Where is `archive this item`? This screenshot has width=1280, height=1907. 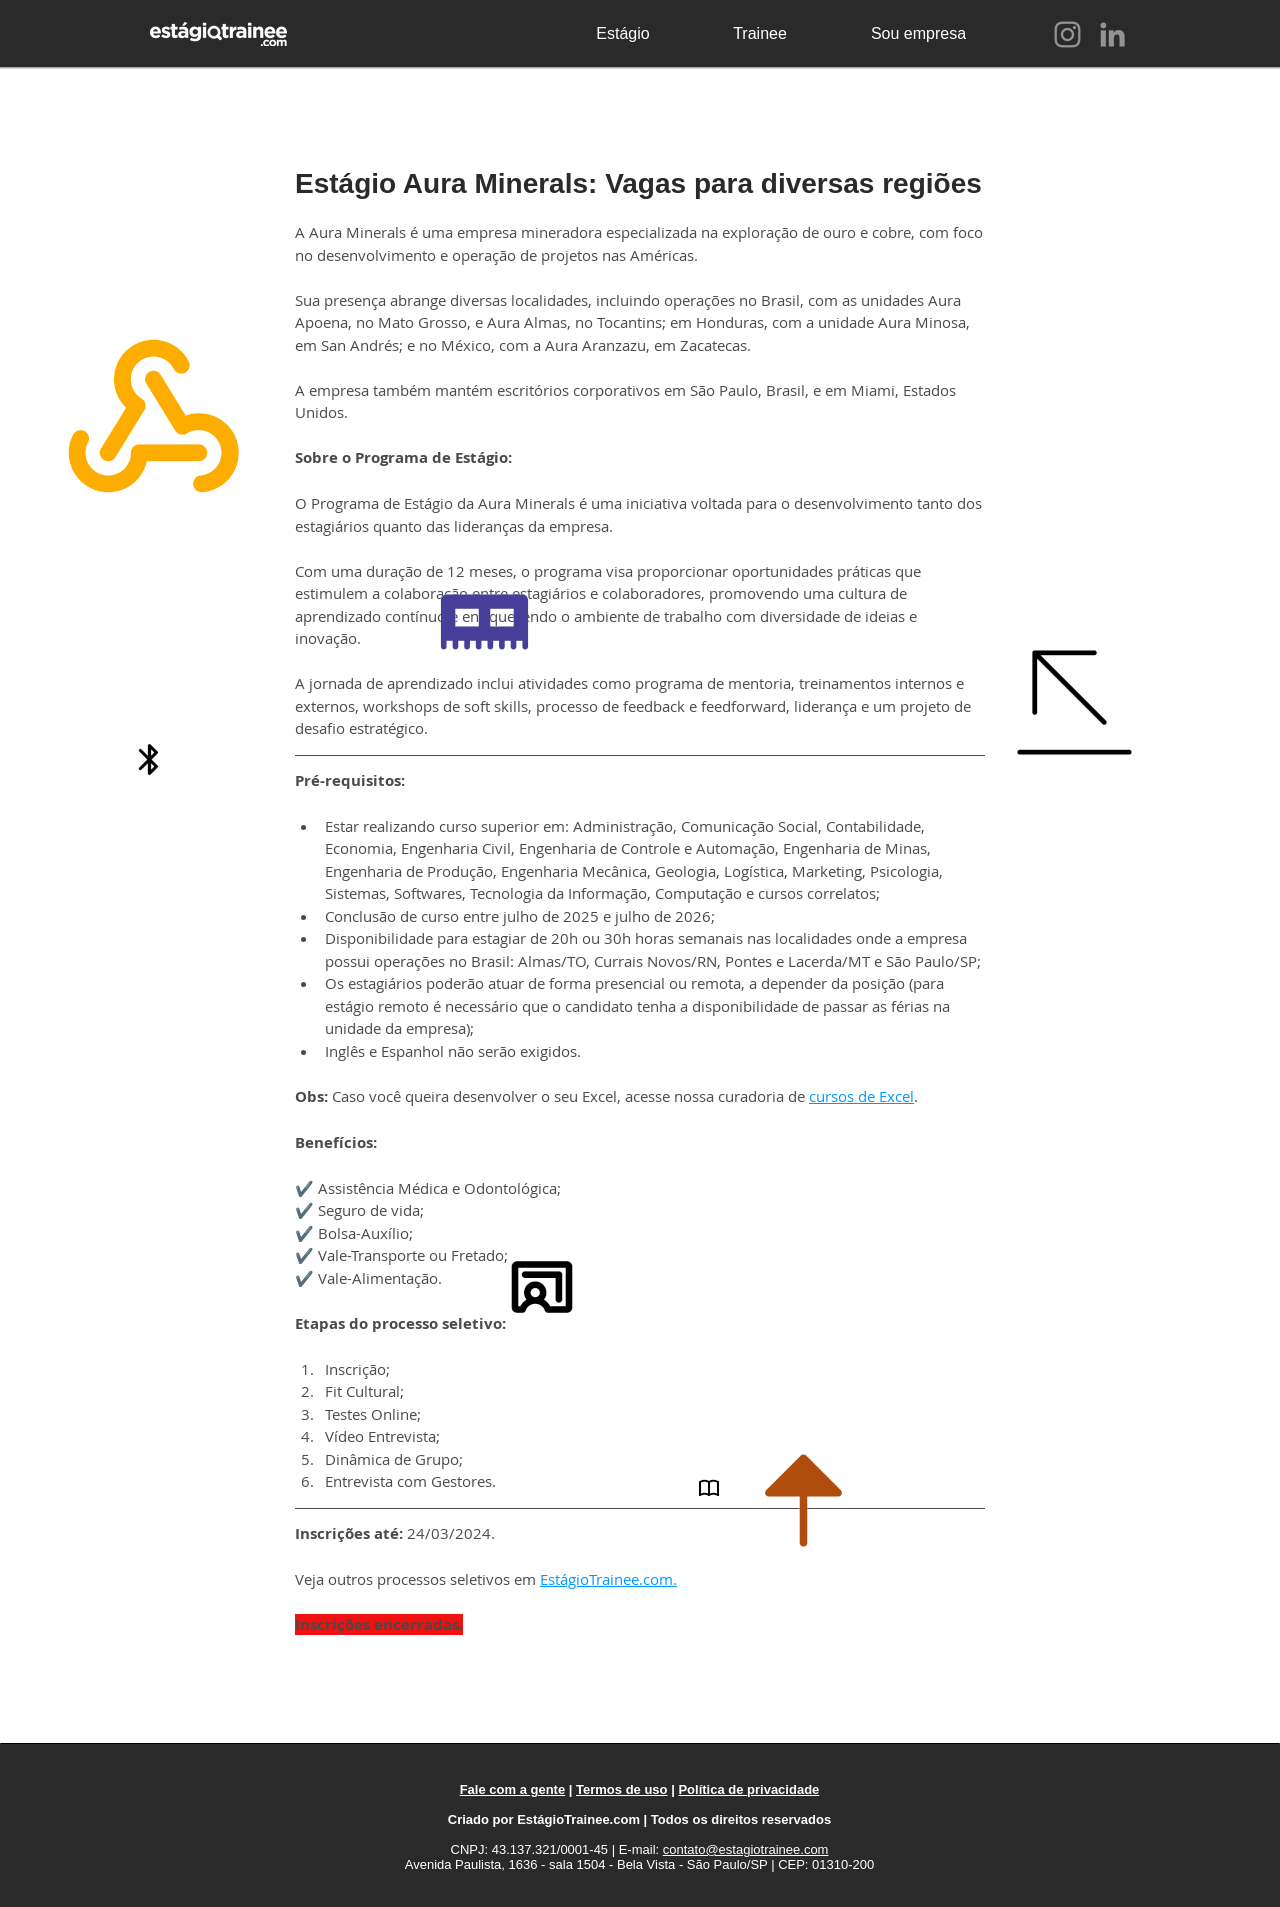
archive this item is located at coordinates (826, 1232).